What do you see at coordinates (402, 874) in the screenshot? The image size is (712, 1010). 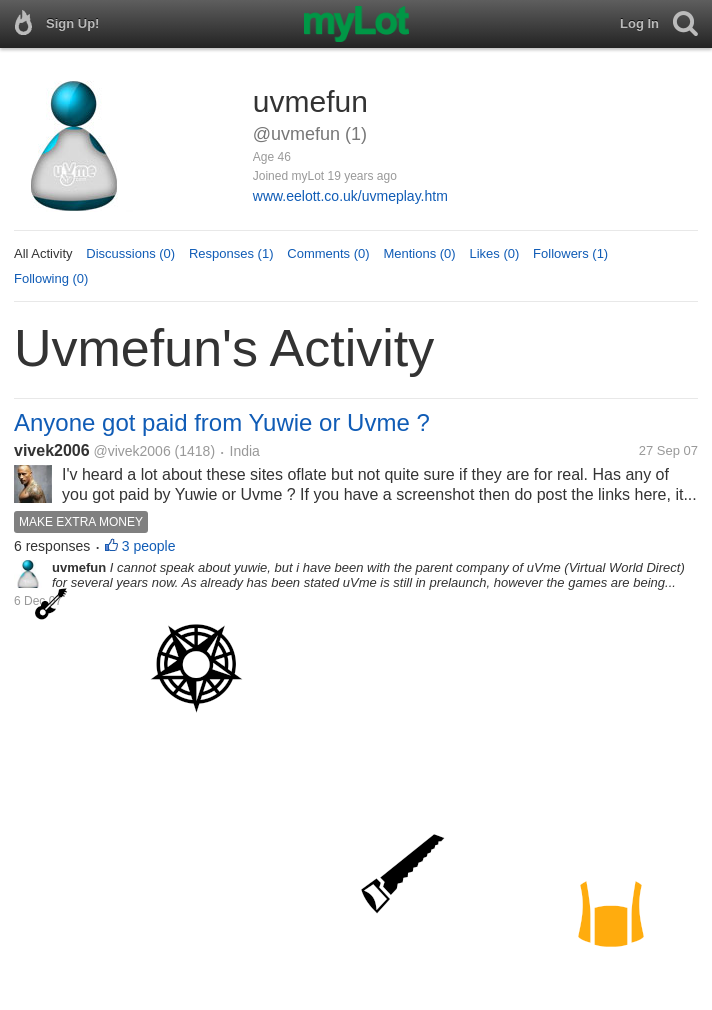 I see `access woodworking or carpentry tools` at bounding box center [402, 874].